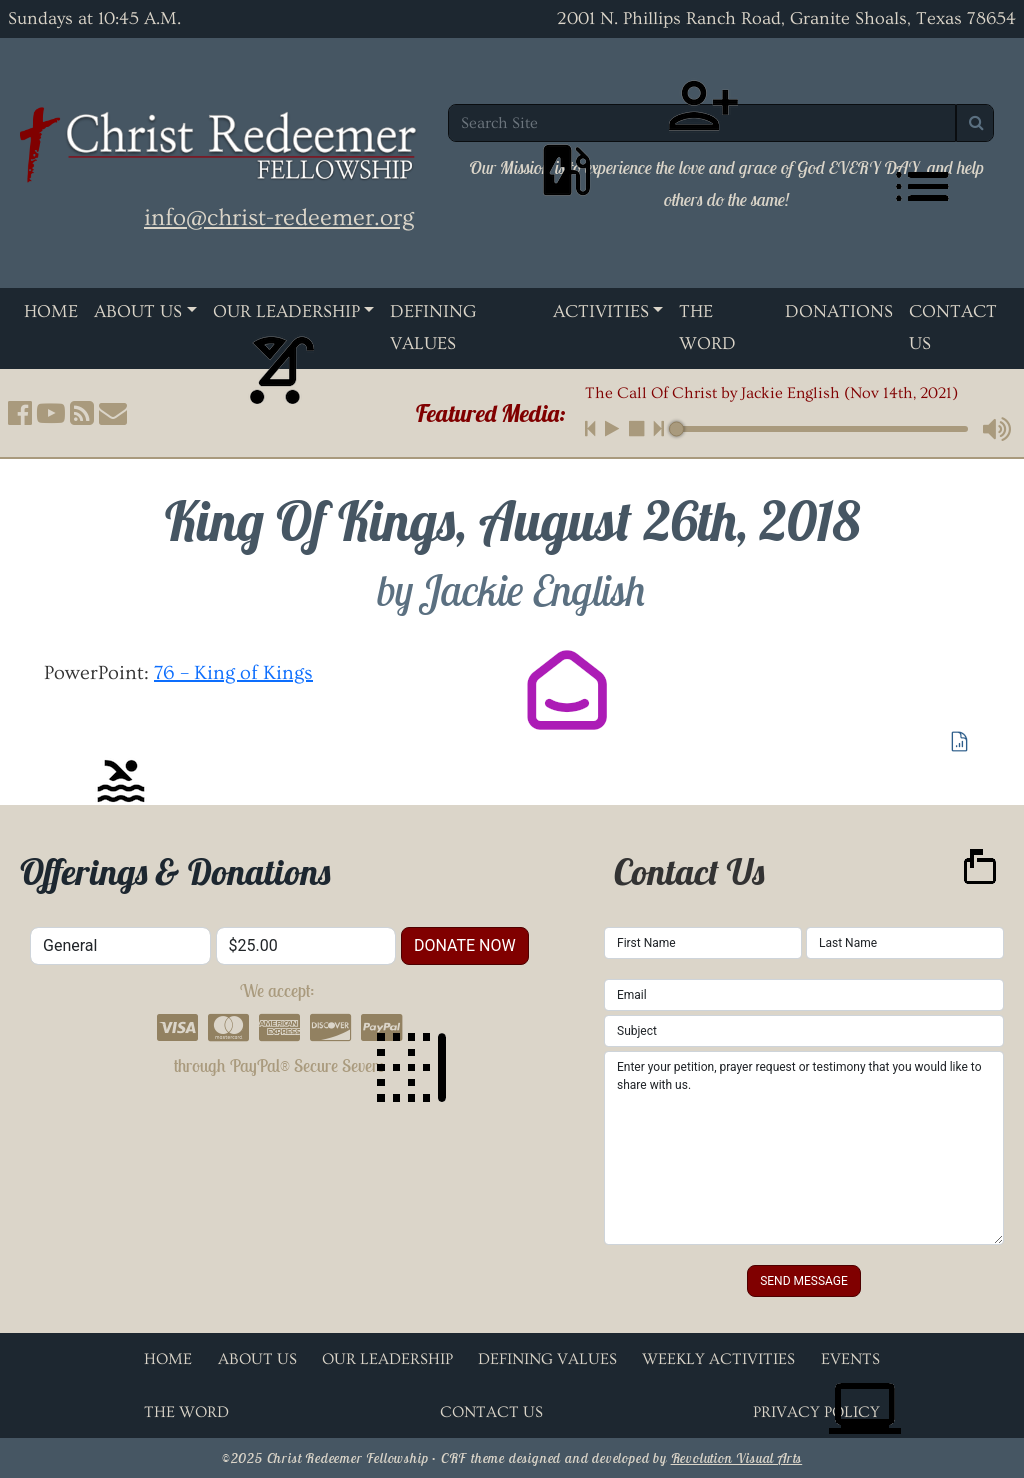  I want to click on view pool or swimming amenities, so click(121, 781).